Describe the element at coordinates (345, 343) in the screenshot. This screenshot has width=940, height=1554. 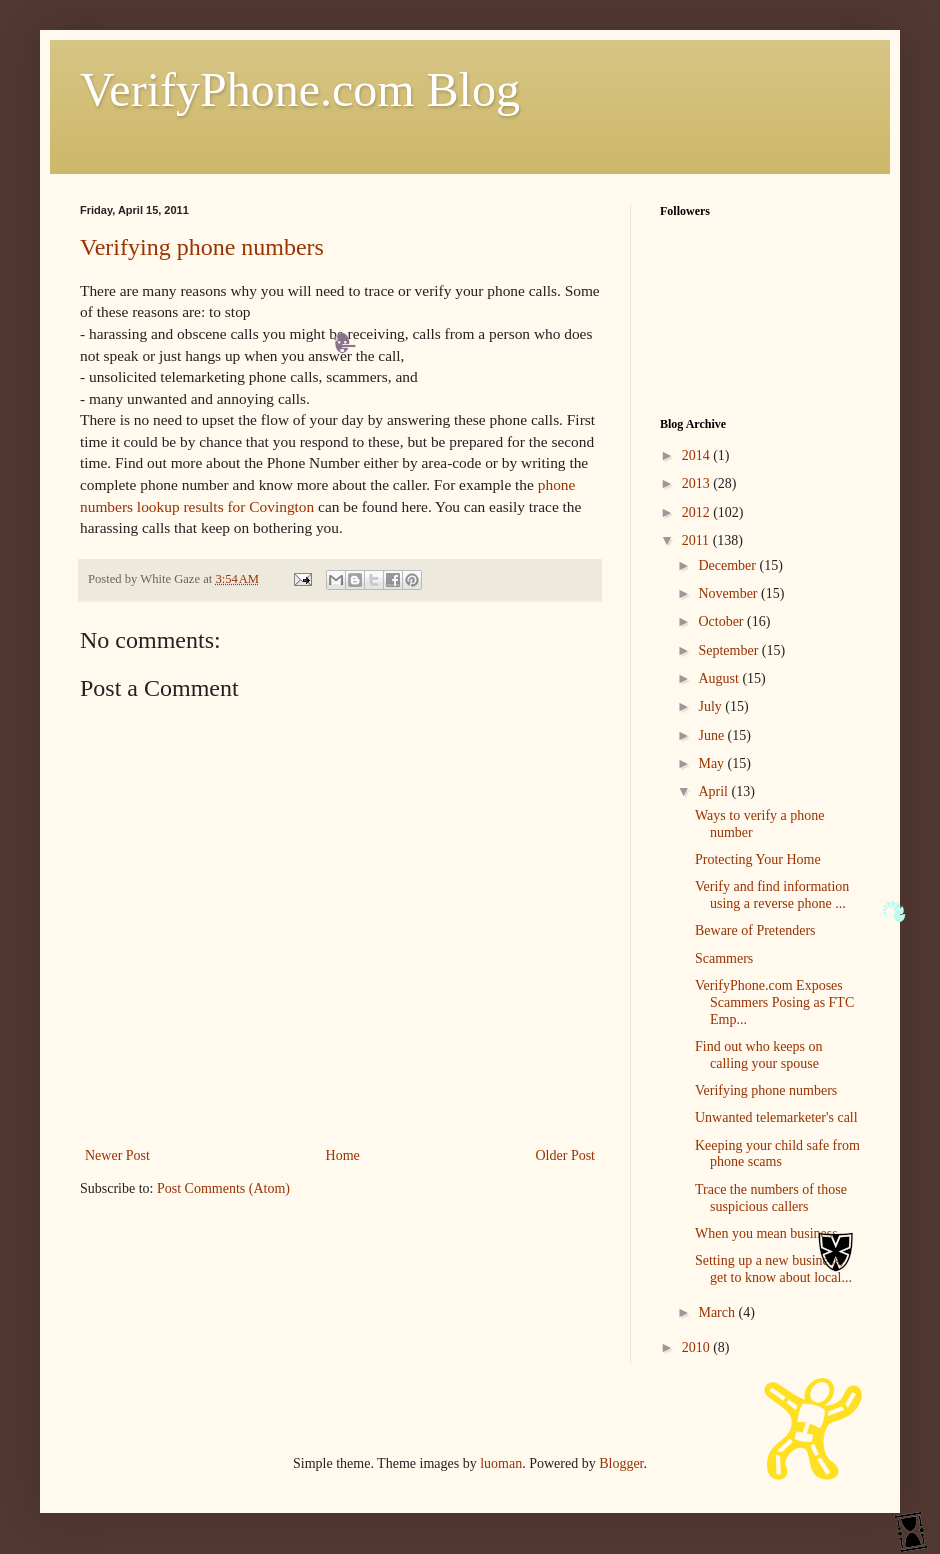
I see `indicates a player is bluffing or lying` at that location.